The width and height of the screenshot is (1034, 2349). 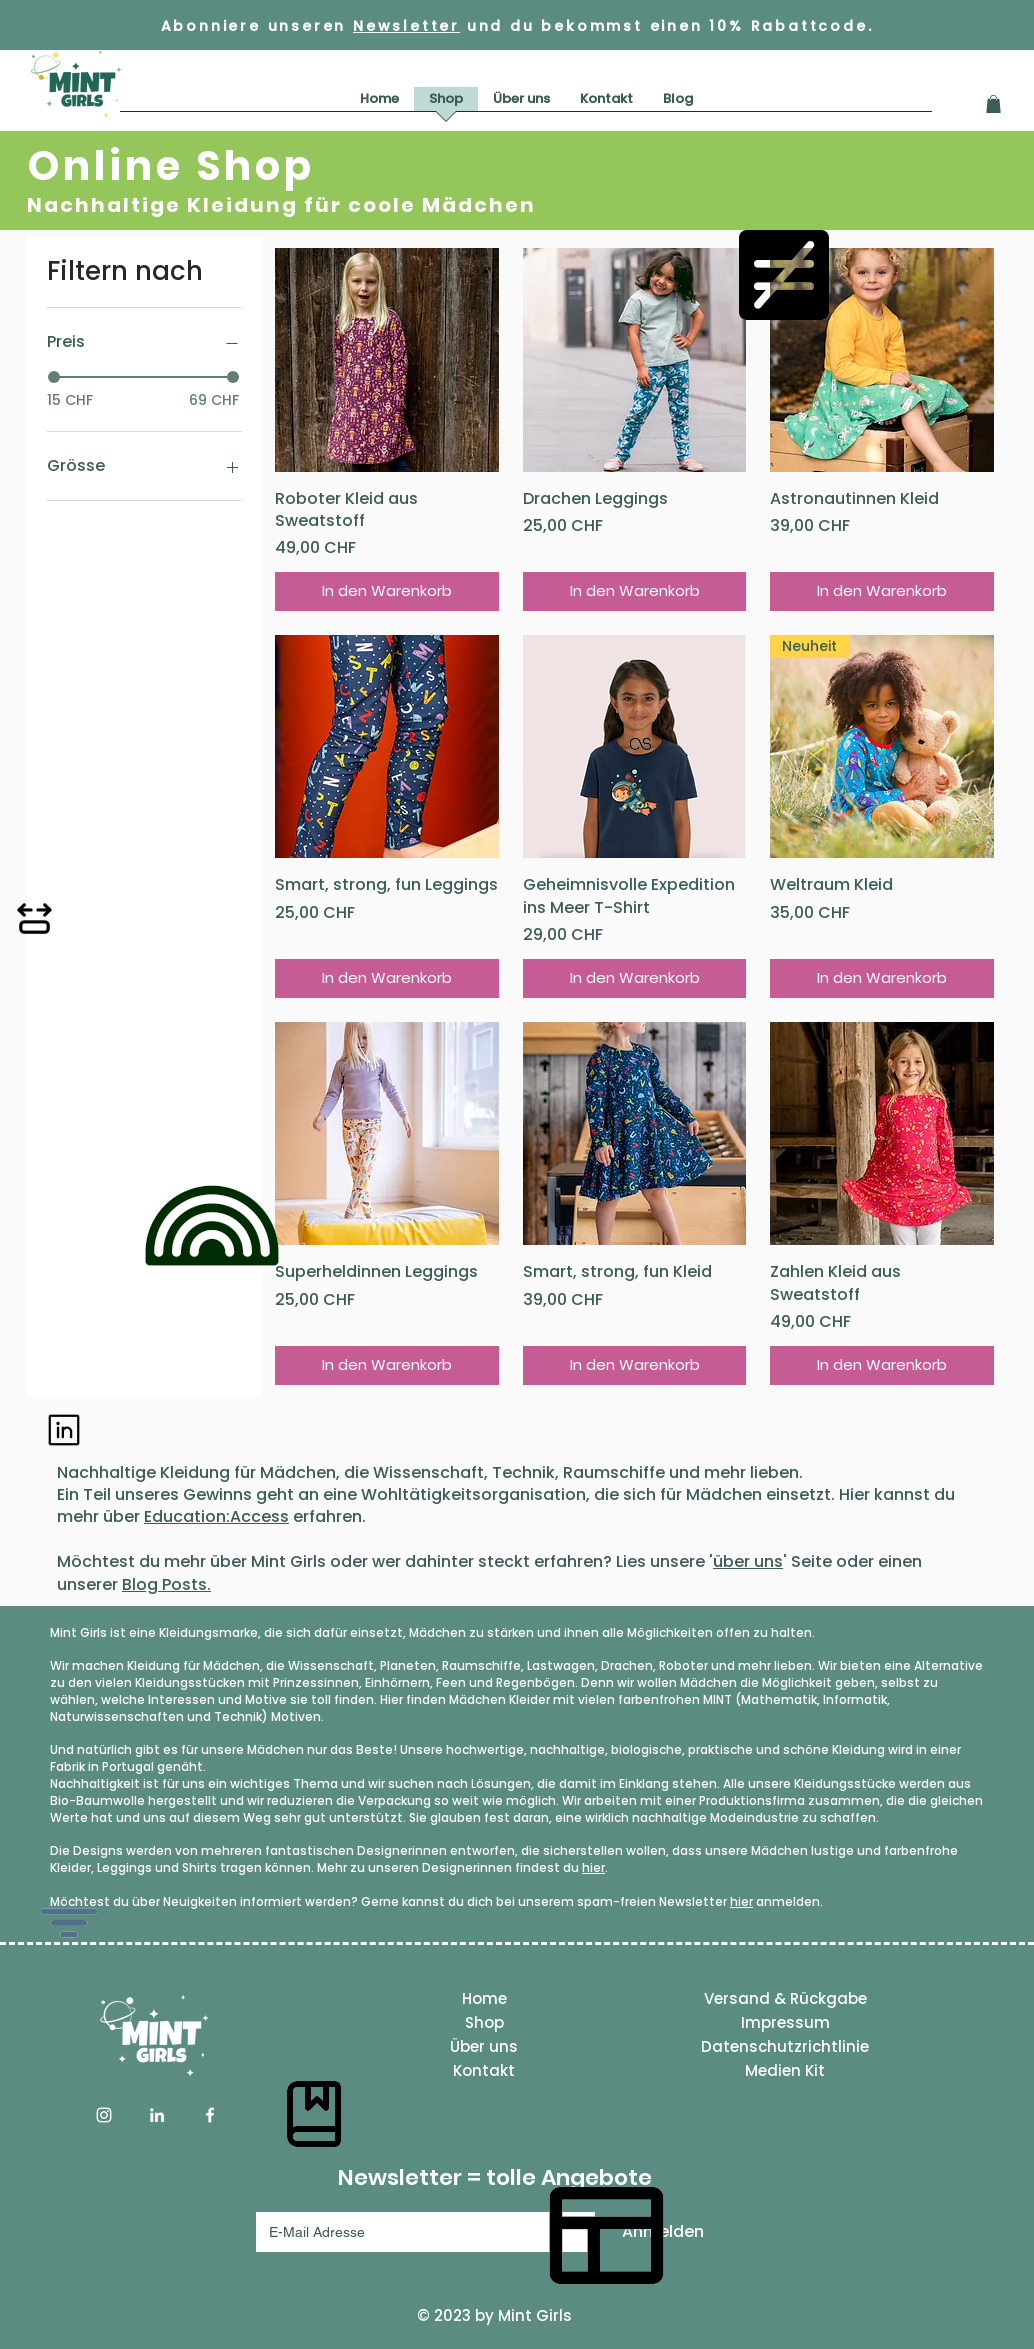 I want to click on view your bookmarked items, so click(x=314, y=2114).